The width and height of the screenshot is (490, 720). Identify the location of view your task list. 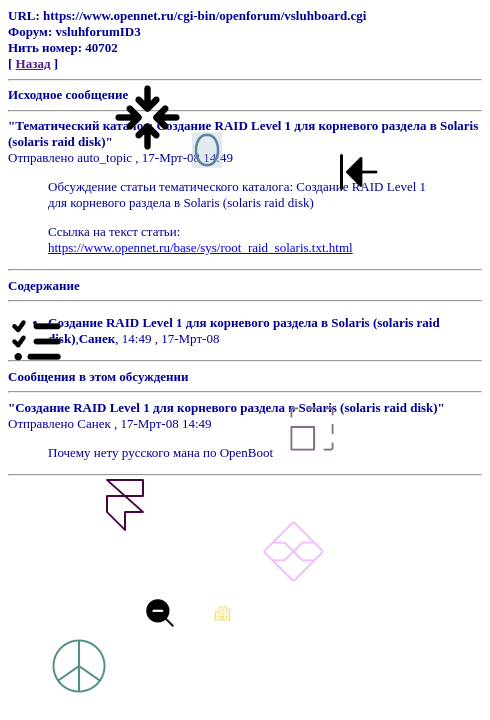
(36, 341).